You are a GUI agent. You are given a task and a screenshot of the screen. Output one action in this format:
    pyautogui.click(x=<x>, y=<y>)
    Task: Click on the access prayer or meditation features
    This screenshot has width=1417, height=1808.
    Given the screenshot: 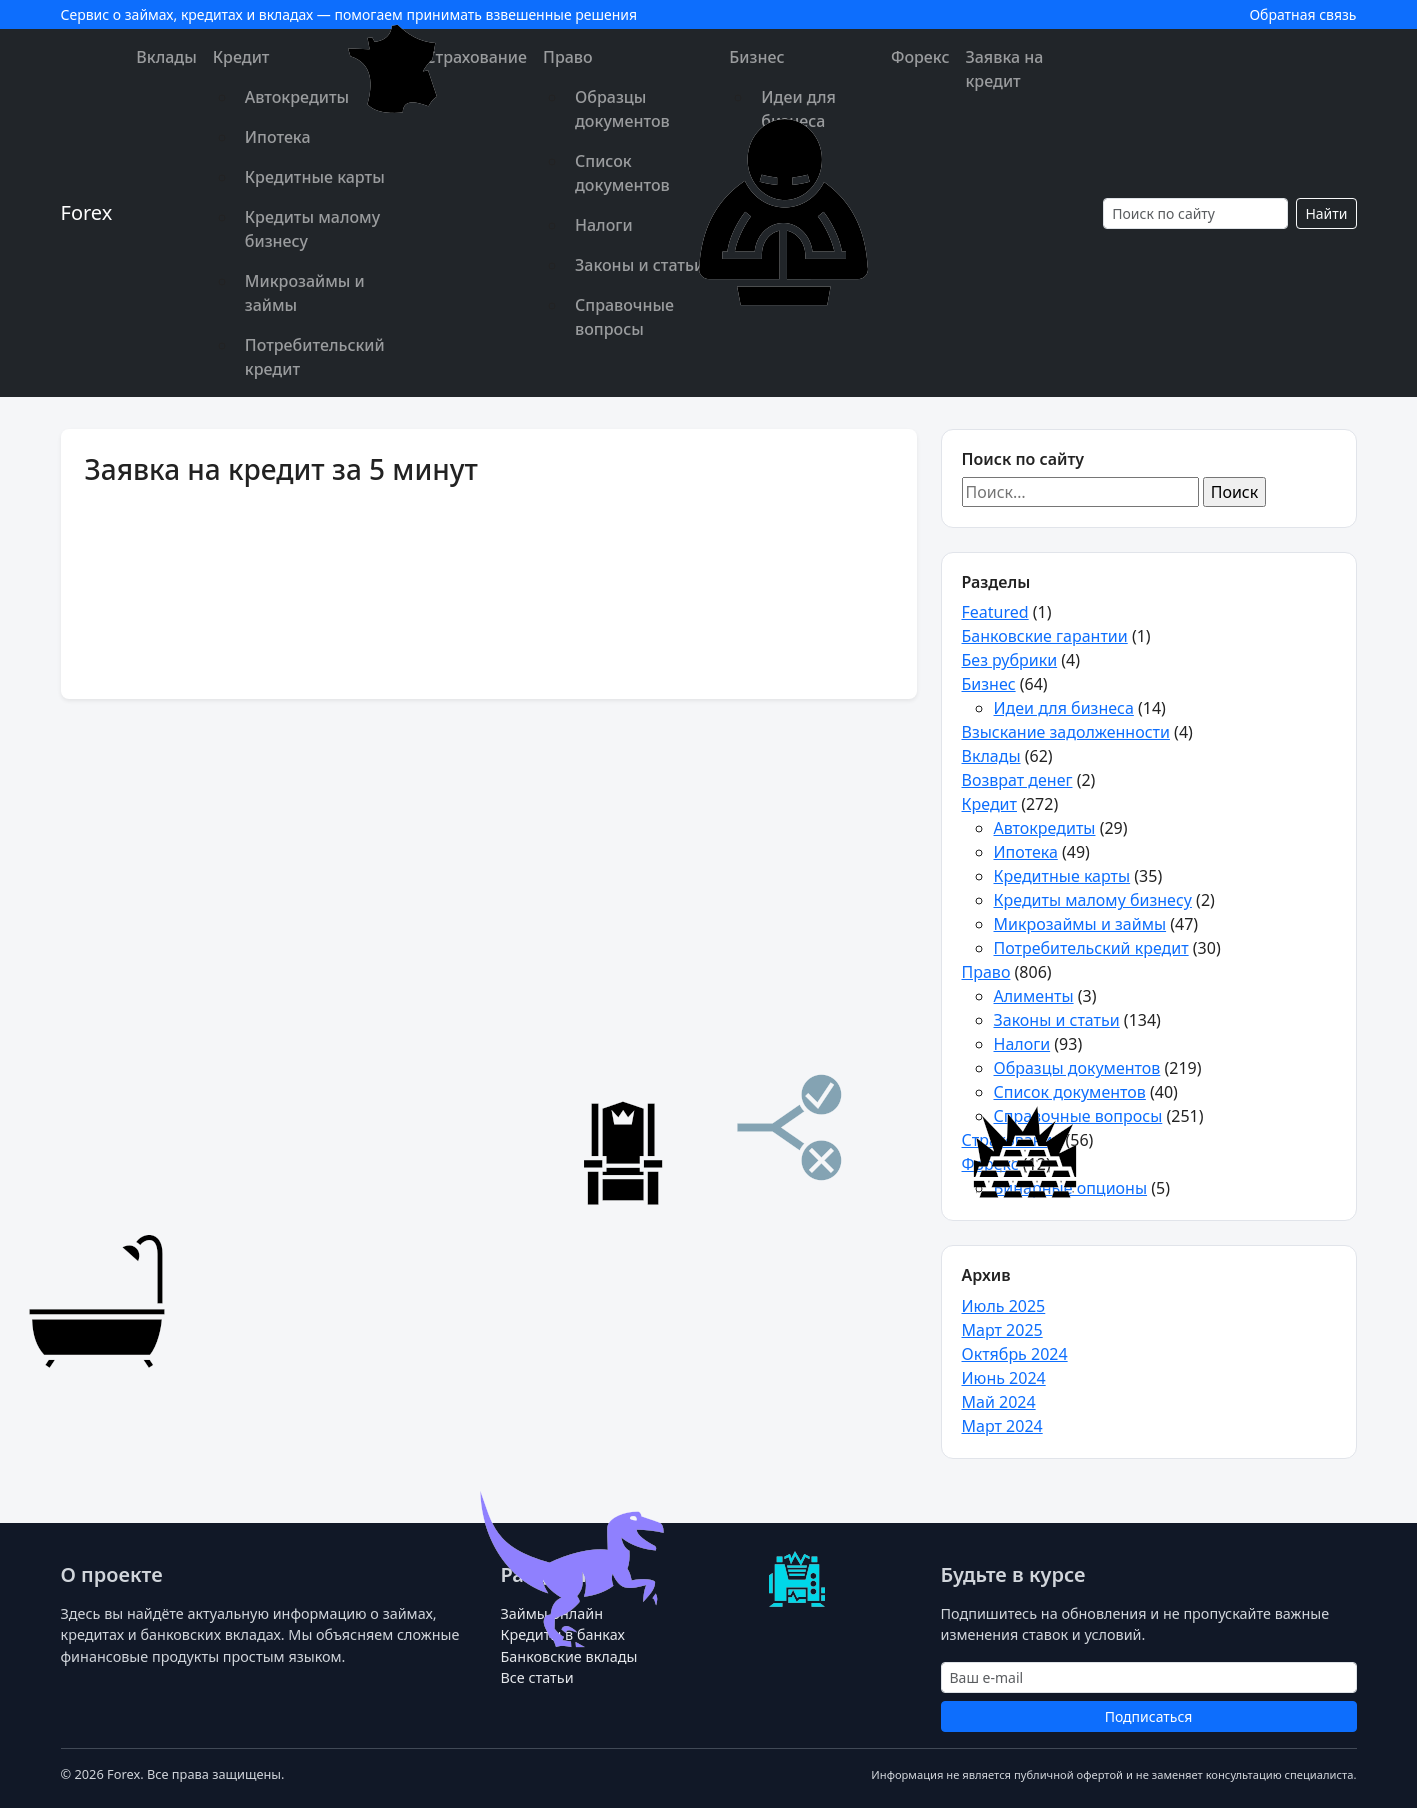 What is the action you would take?
    pyautogui.click(x=782, y=212)
    